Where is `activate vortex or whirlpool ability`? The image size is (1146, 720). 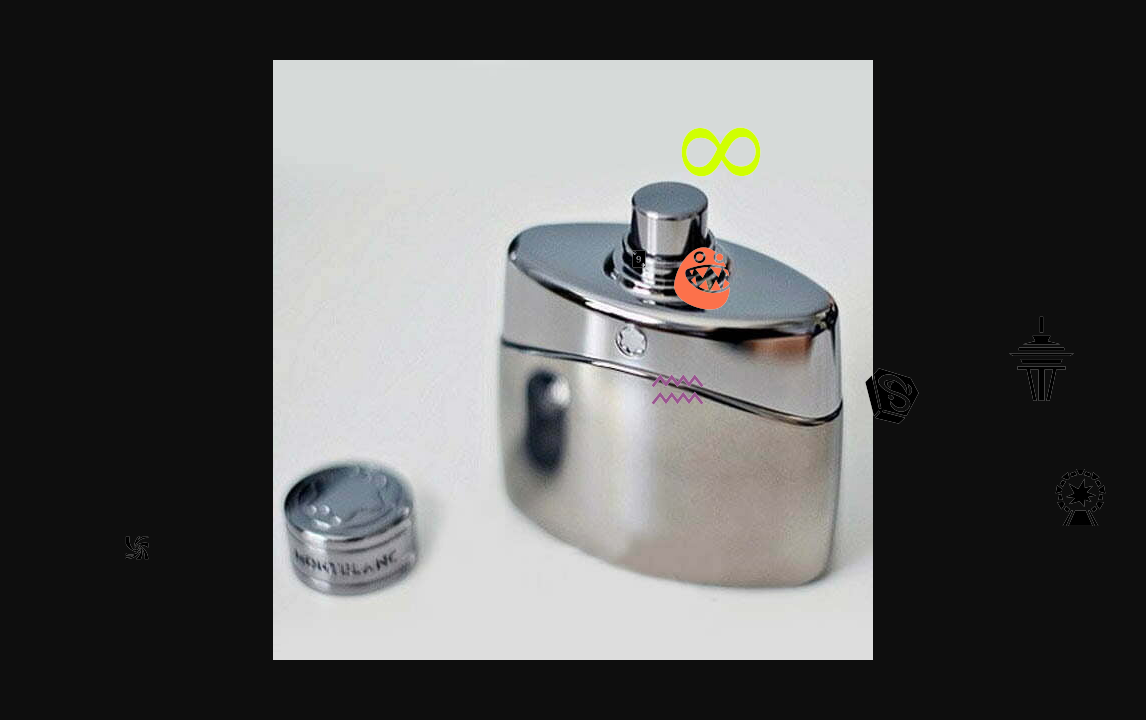
activate vortex or whirlpool ability is located at coordinates (137, 548).